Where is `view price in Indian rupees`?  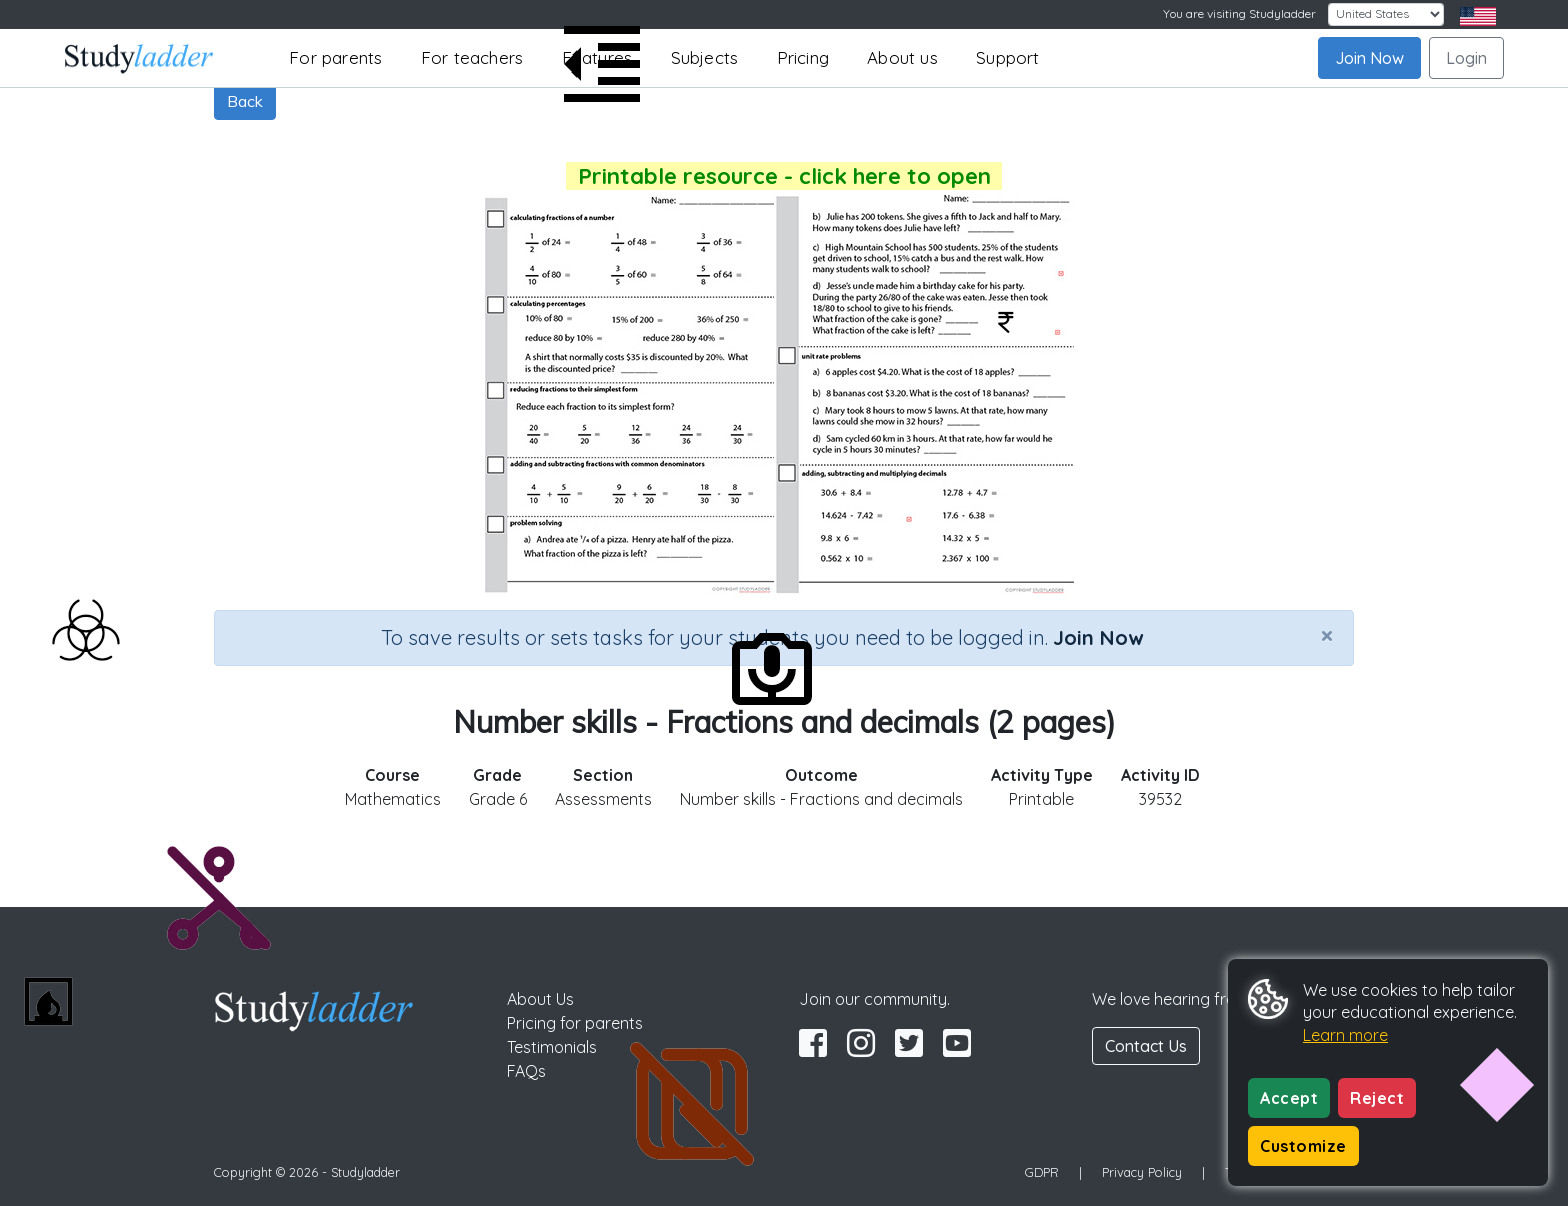 view price in Indian rupees is located at coordinates (1005, 322).